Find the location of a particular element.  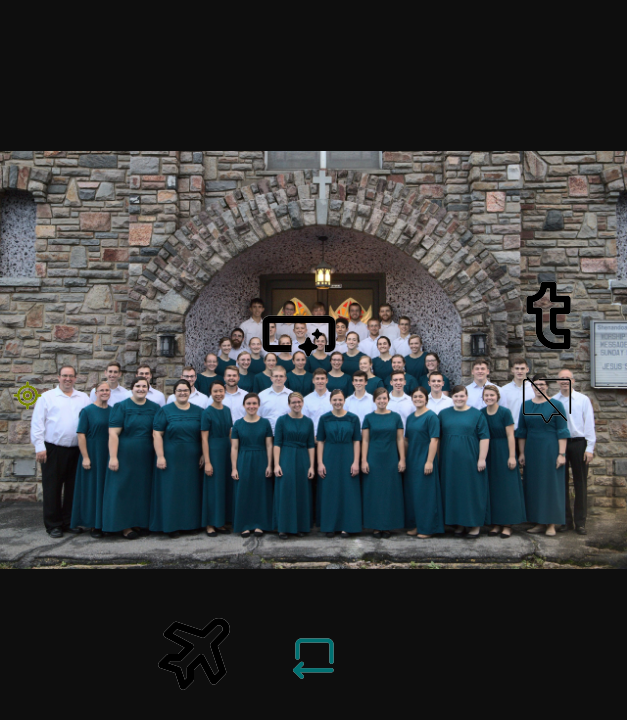

auto-fit content to the left edge is located at coordinates (314, 657).